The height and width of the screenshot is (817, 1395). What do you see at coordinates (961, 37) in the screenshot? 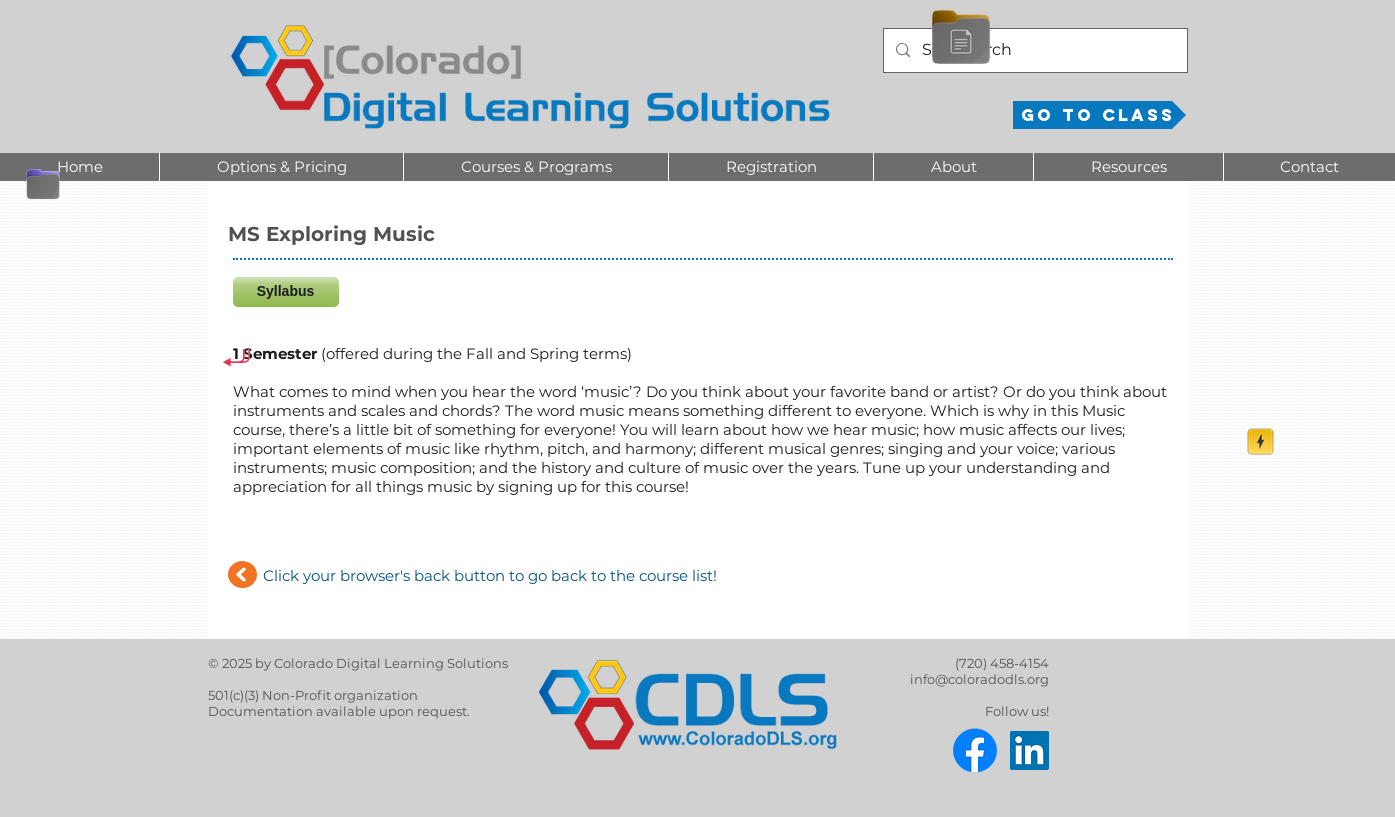
I see `open your documents folder` at bounding box center [961, 37].